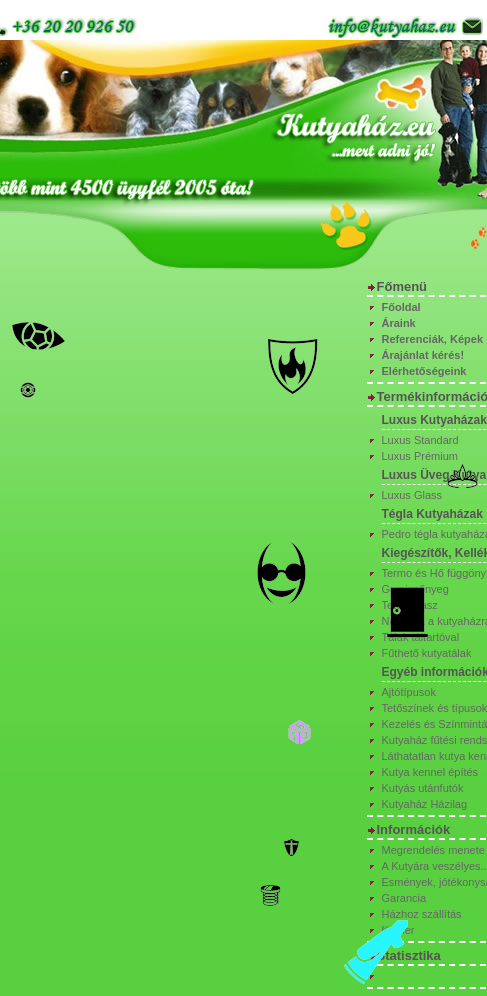 The width and height of the screenshot is (487, 996). I want to click on activate fire protection or resistance, so click(292, 366).